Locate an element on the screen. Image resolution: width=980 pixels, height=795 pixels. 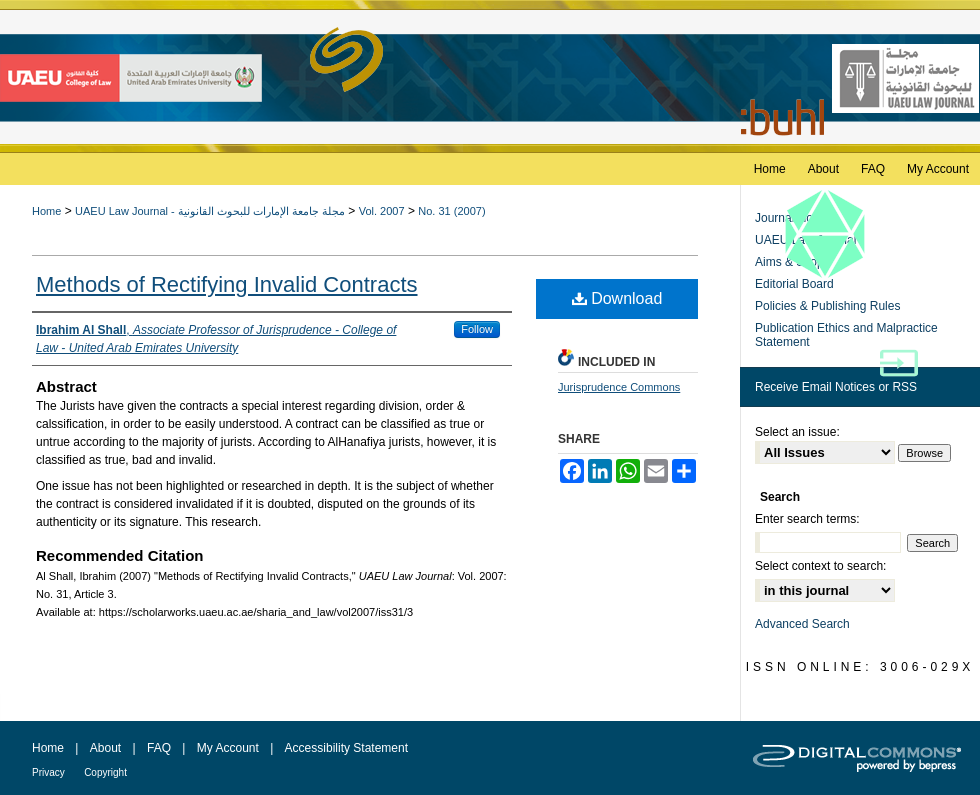
typer app logo is located at coordinates (899, 363).